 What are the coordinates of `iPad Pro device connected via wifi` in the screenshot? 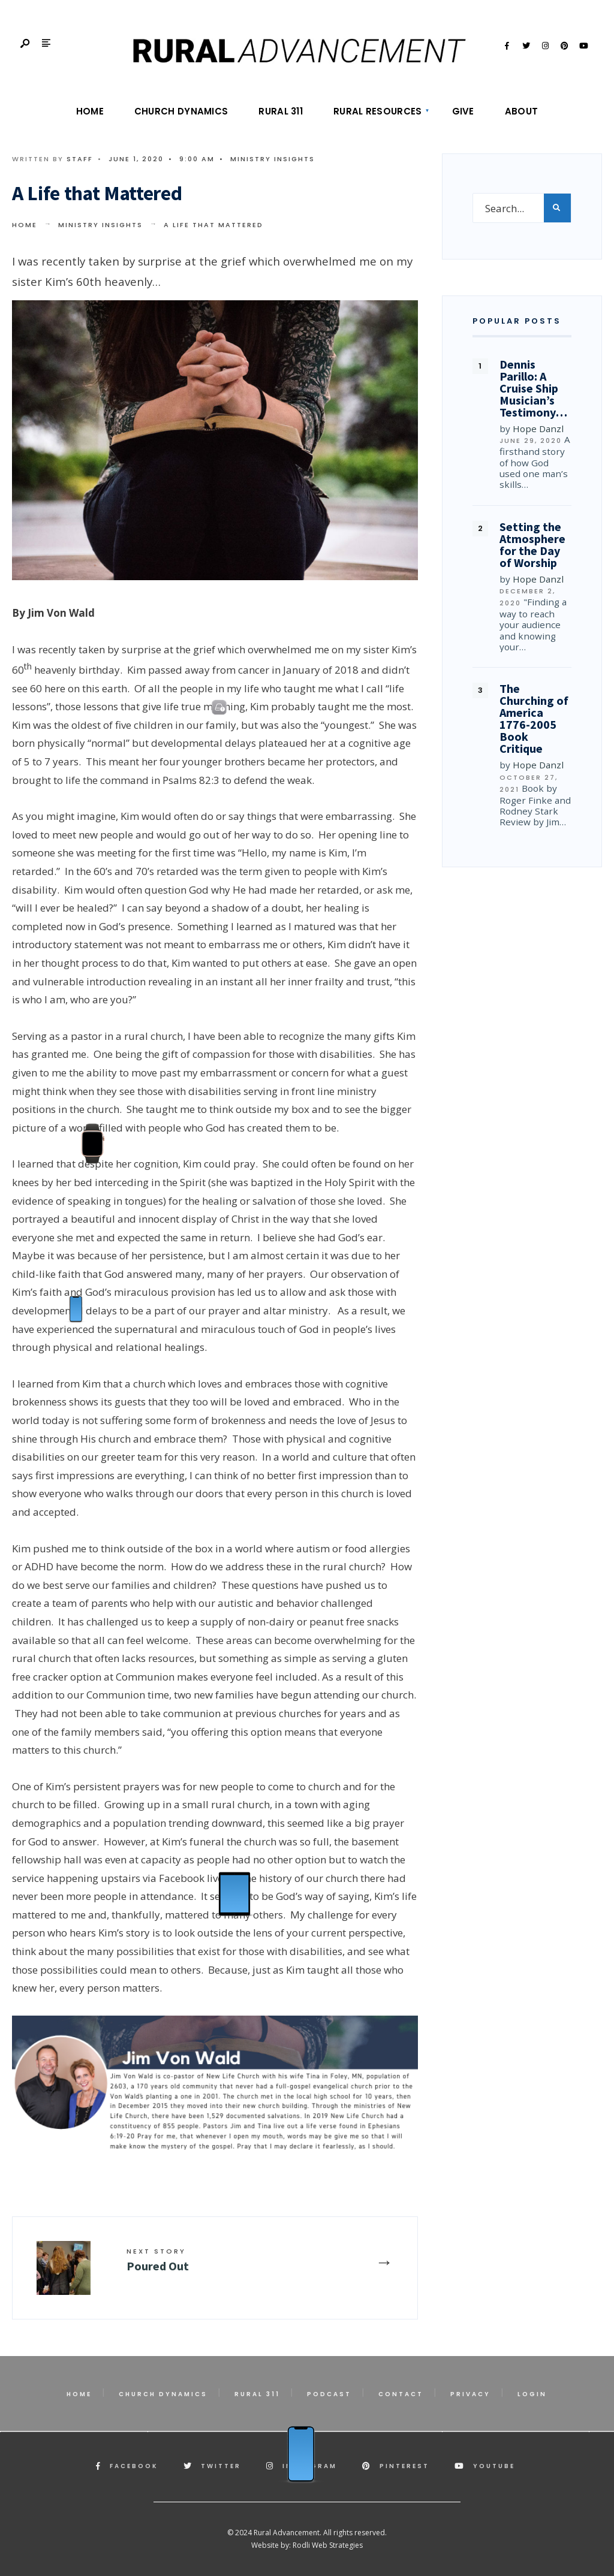 It's located at (234, 1894).